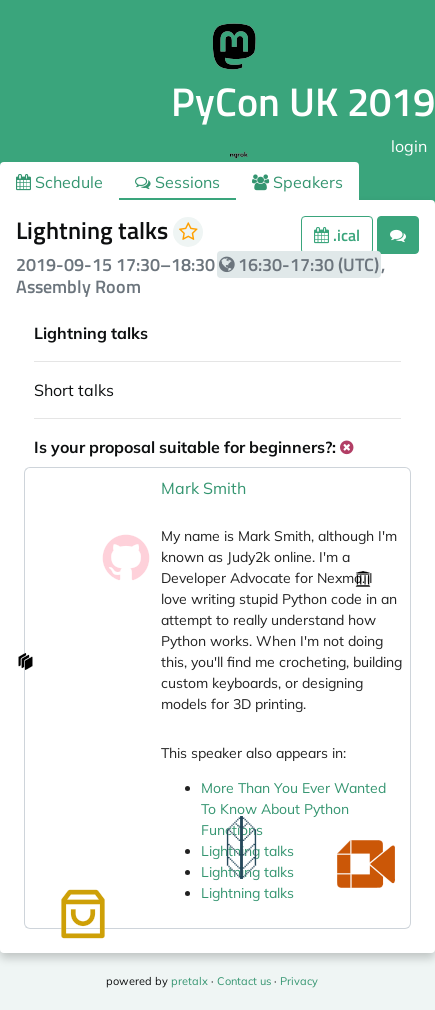 The width and height of the screenshot is (435, 1010). I want to click on dask library or framework branding, so click(25, 661).